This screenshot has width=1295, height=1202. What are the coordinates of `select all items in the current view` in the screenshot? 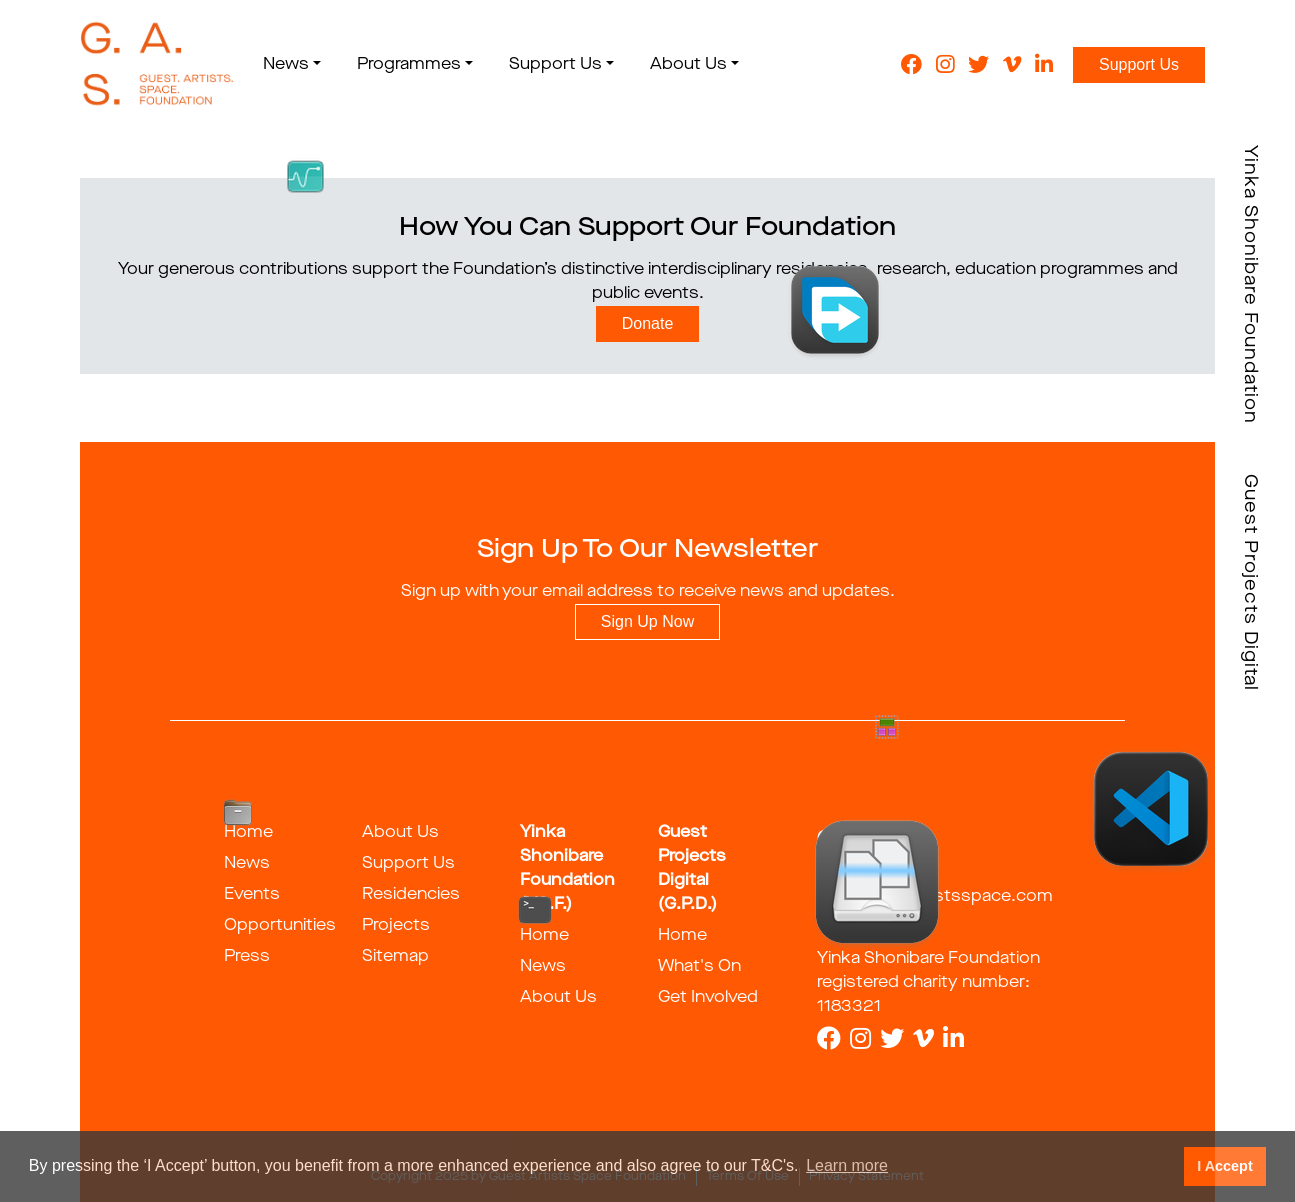 It's located at (887, 727).